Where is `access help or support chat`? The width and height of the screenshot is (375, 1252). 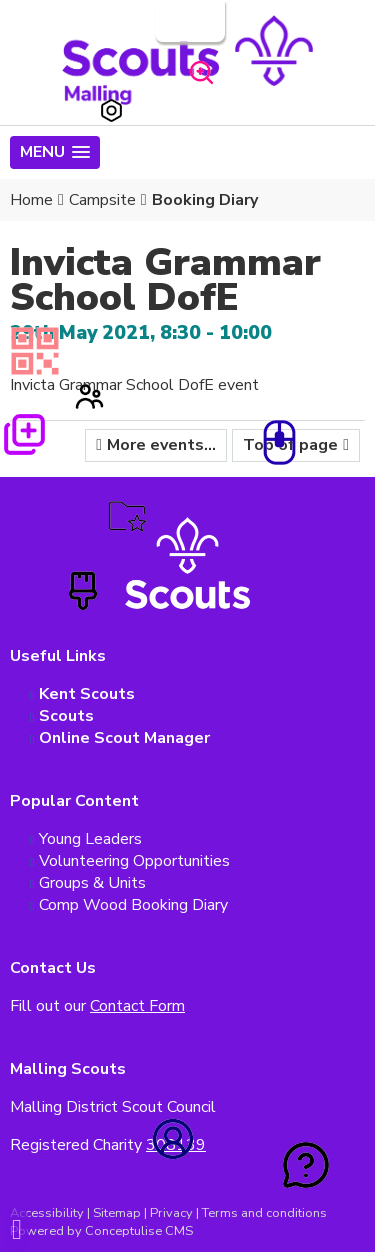 access help or support chat is located at coordinates (306, 1165).